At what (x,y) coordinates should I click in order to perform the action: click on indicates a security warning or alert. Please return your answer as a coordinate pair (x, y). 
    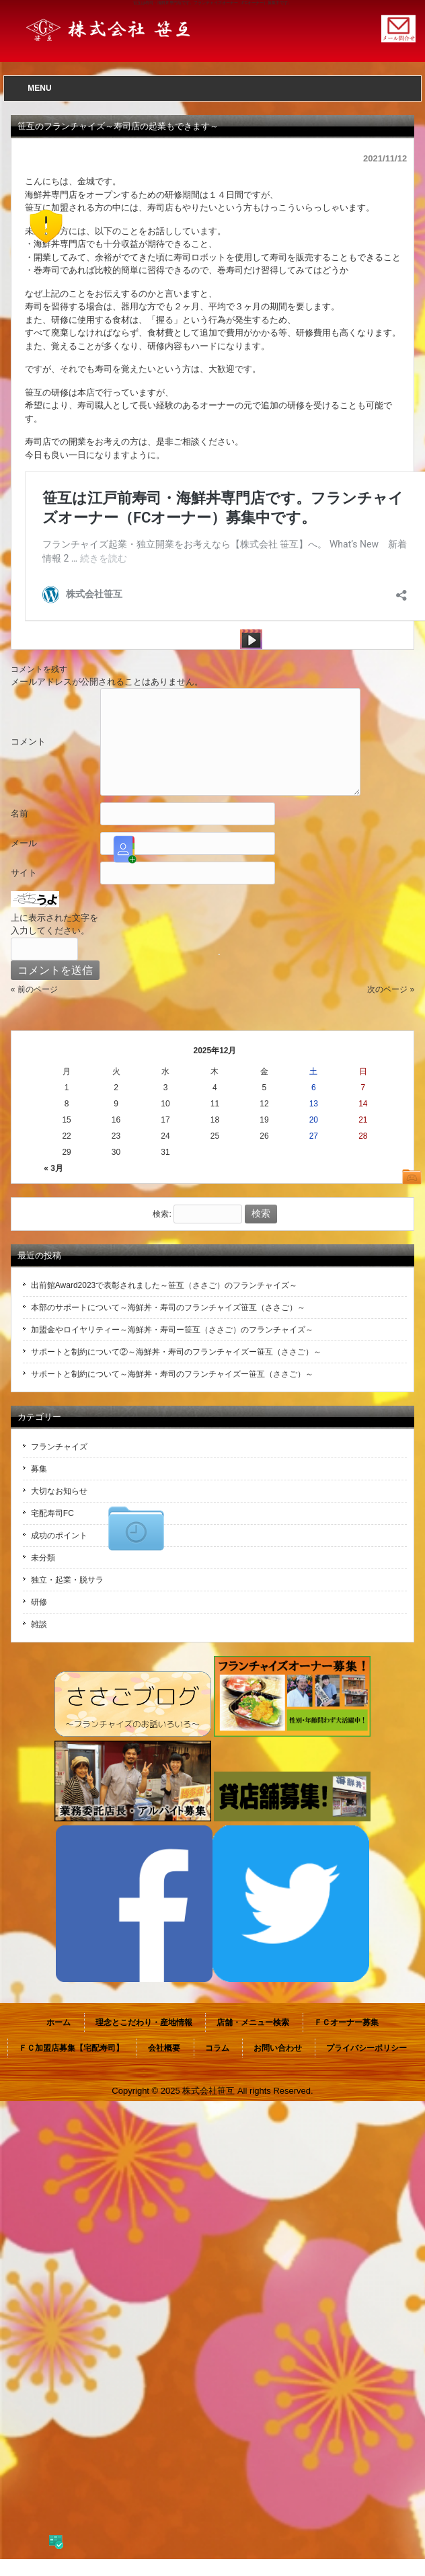
    Looking at the image, I should click on (46, 226).